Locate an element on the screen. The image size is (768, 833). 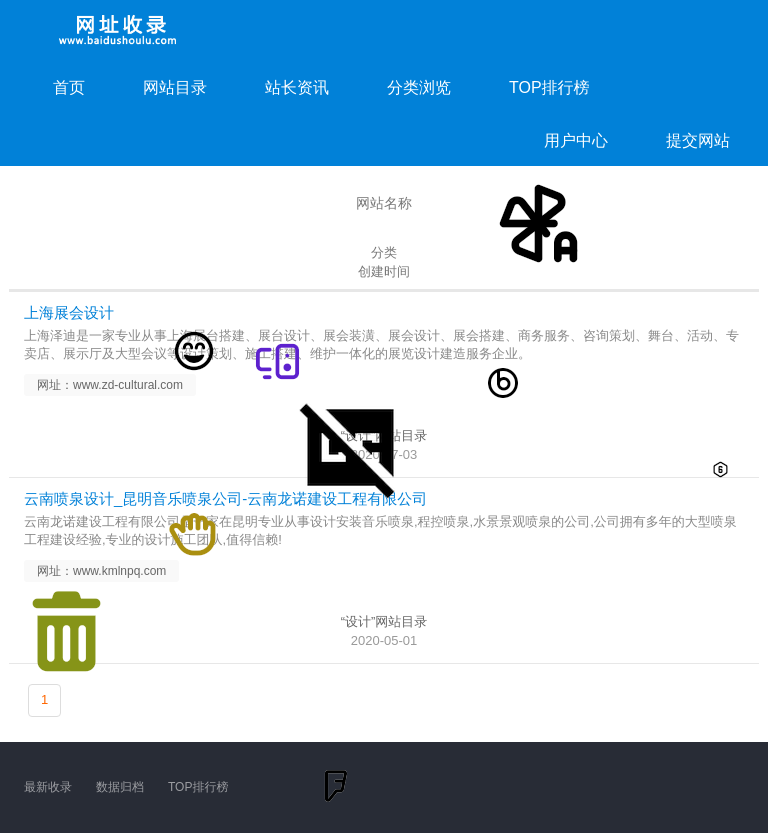
open foursquare app is located at coordinates (336, 786).